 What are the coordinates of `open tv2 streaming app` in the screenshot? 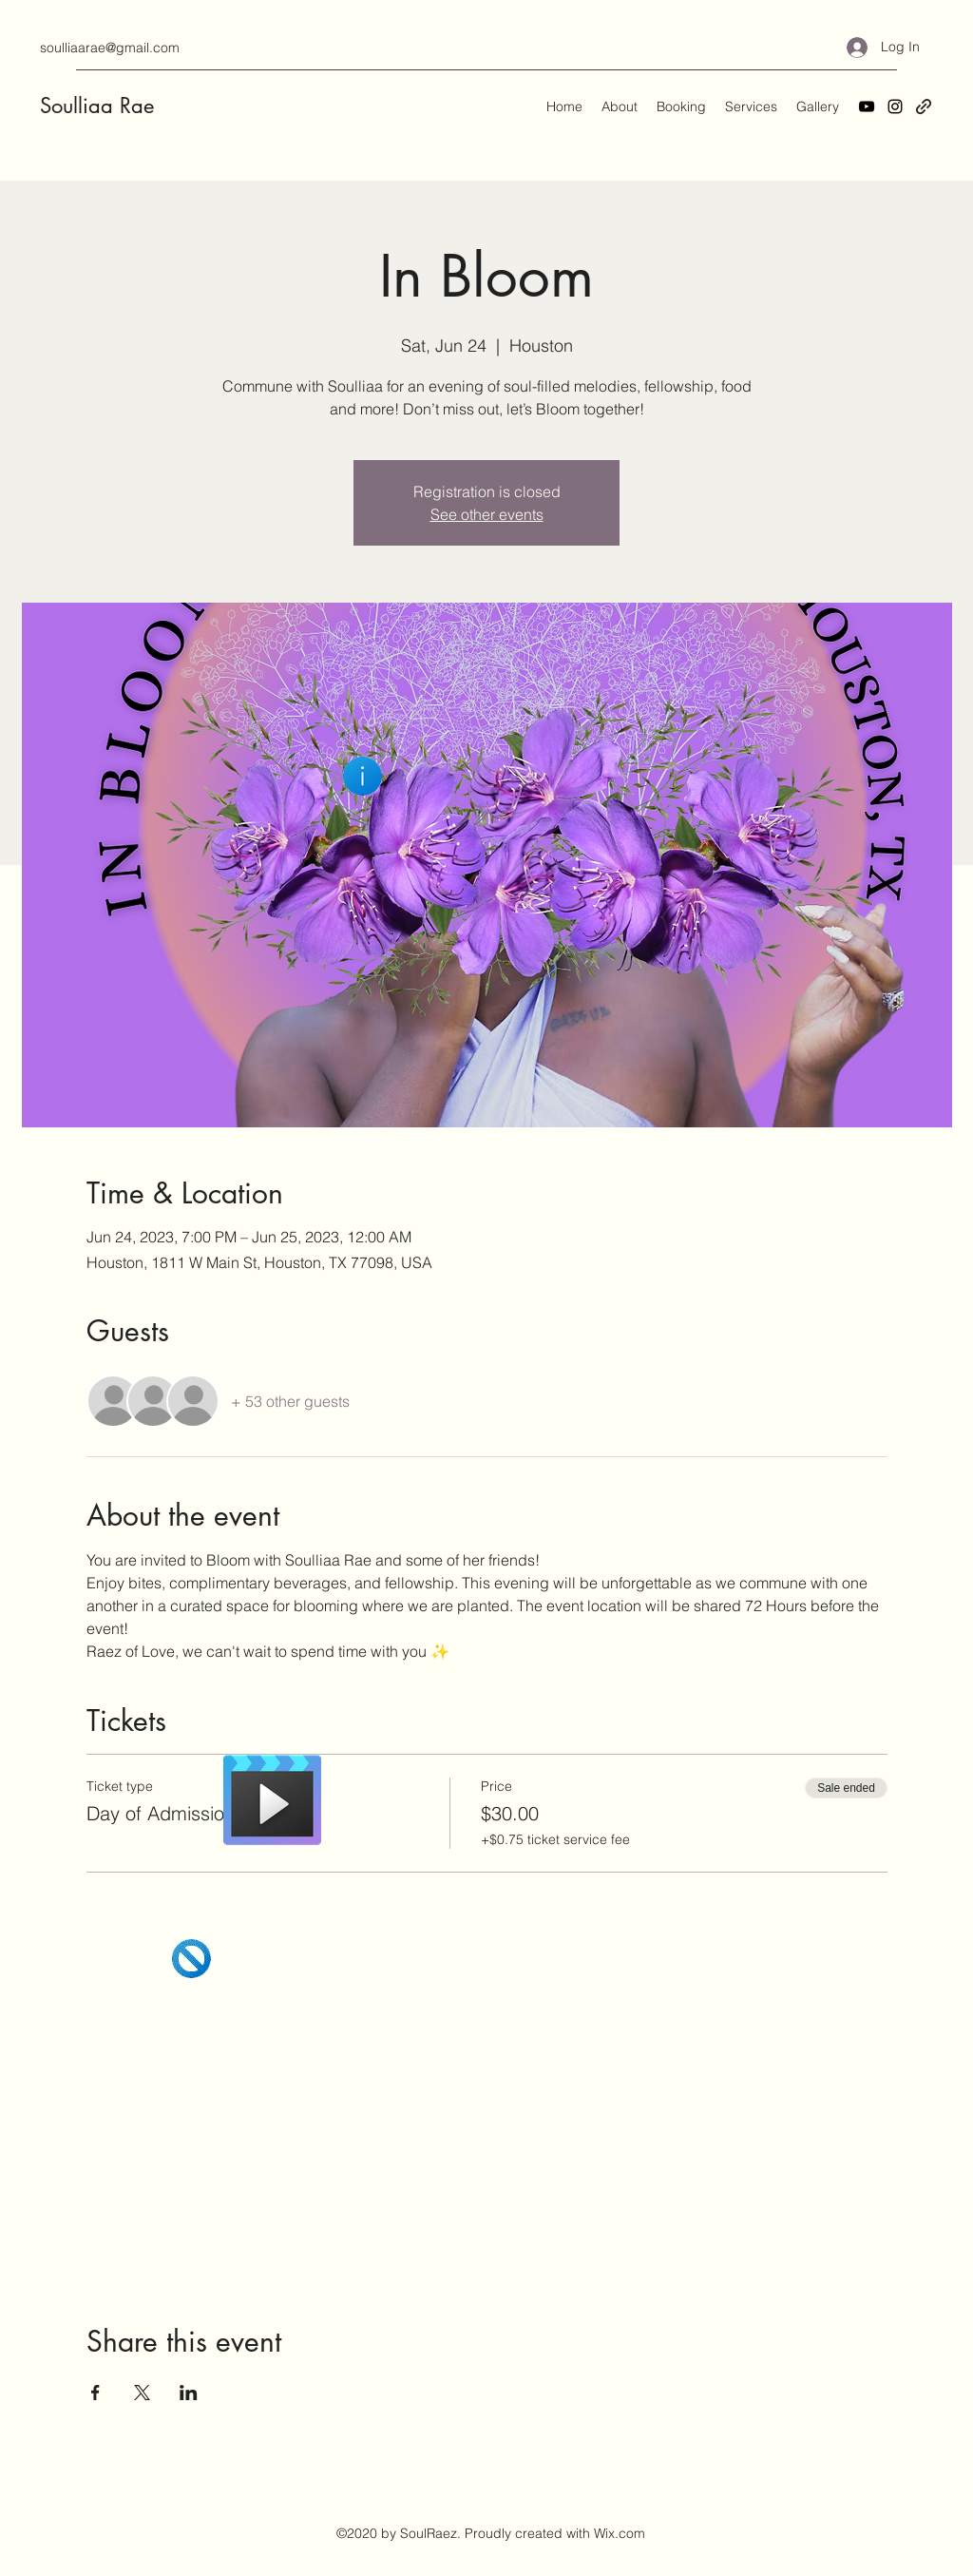 It's located at (272, 1799).